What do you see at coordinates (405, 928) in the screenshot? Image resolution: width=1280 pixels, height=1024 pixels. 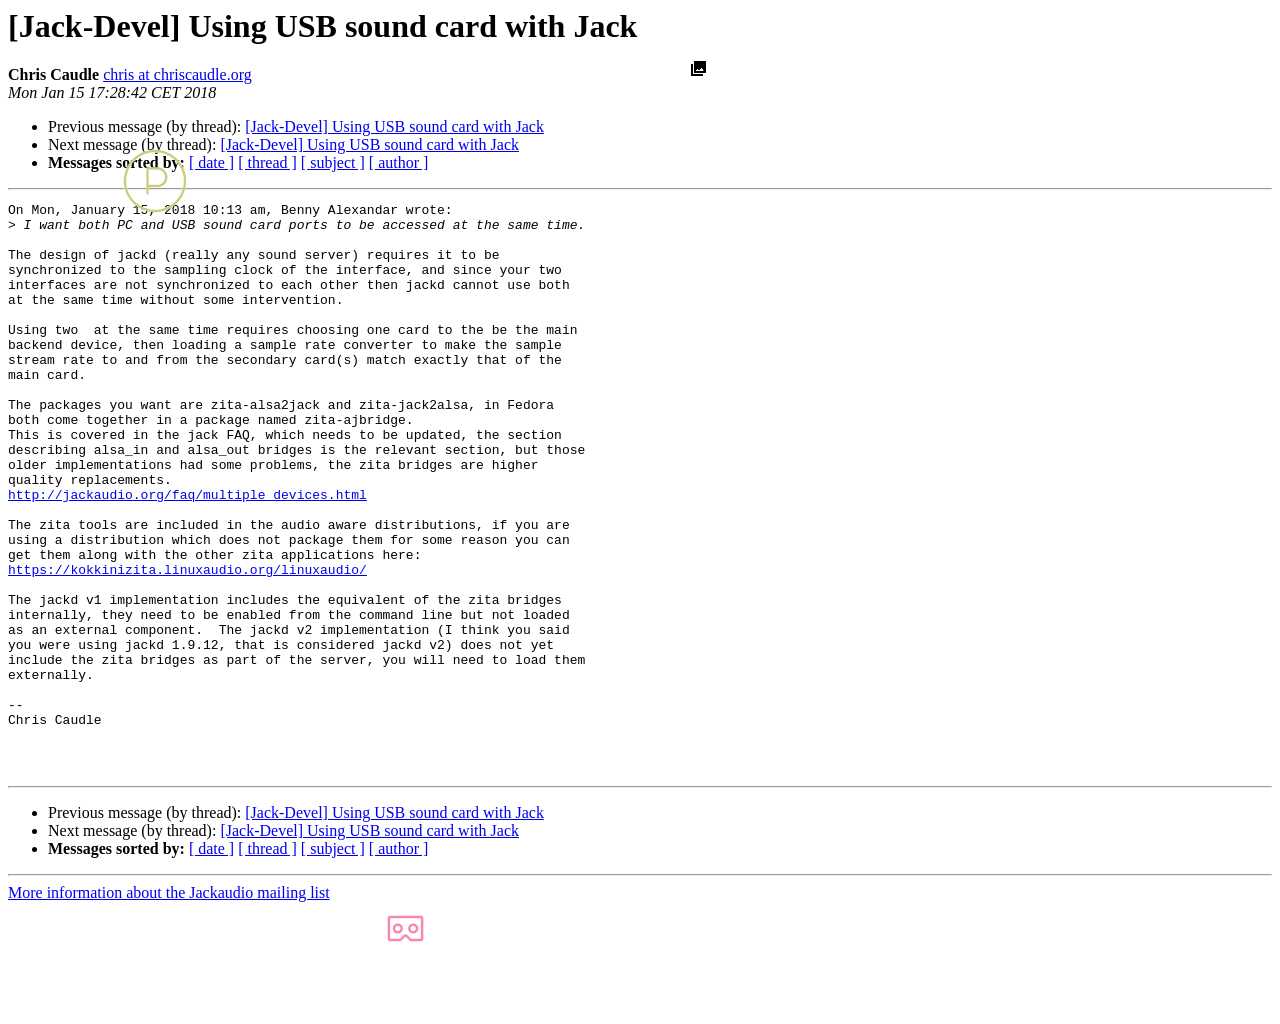 I see `launch virtual reality or VR mode` at bounding box center [405, 928].